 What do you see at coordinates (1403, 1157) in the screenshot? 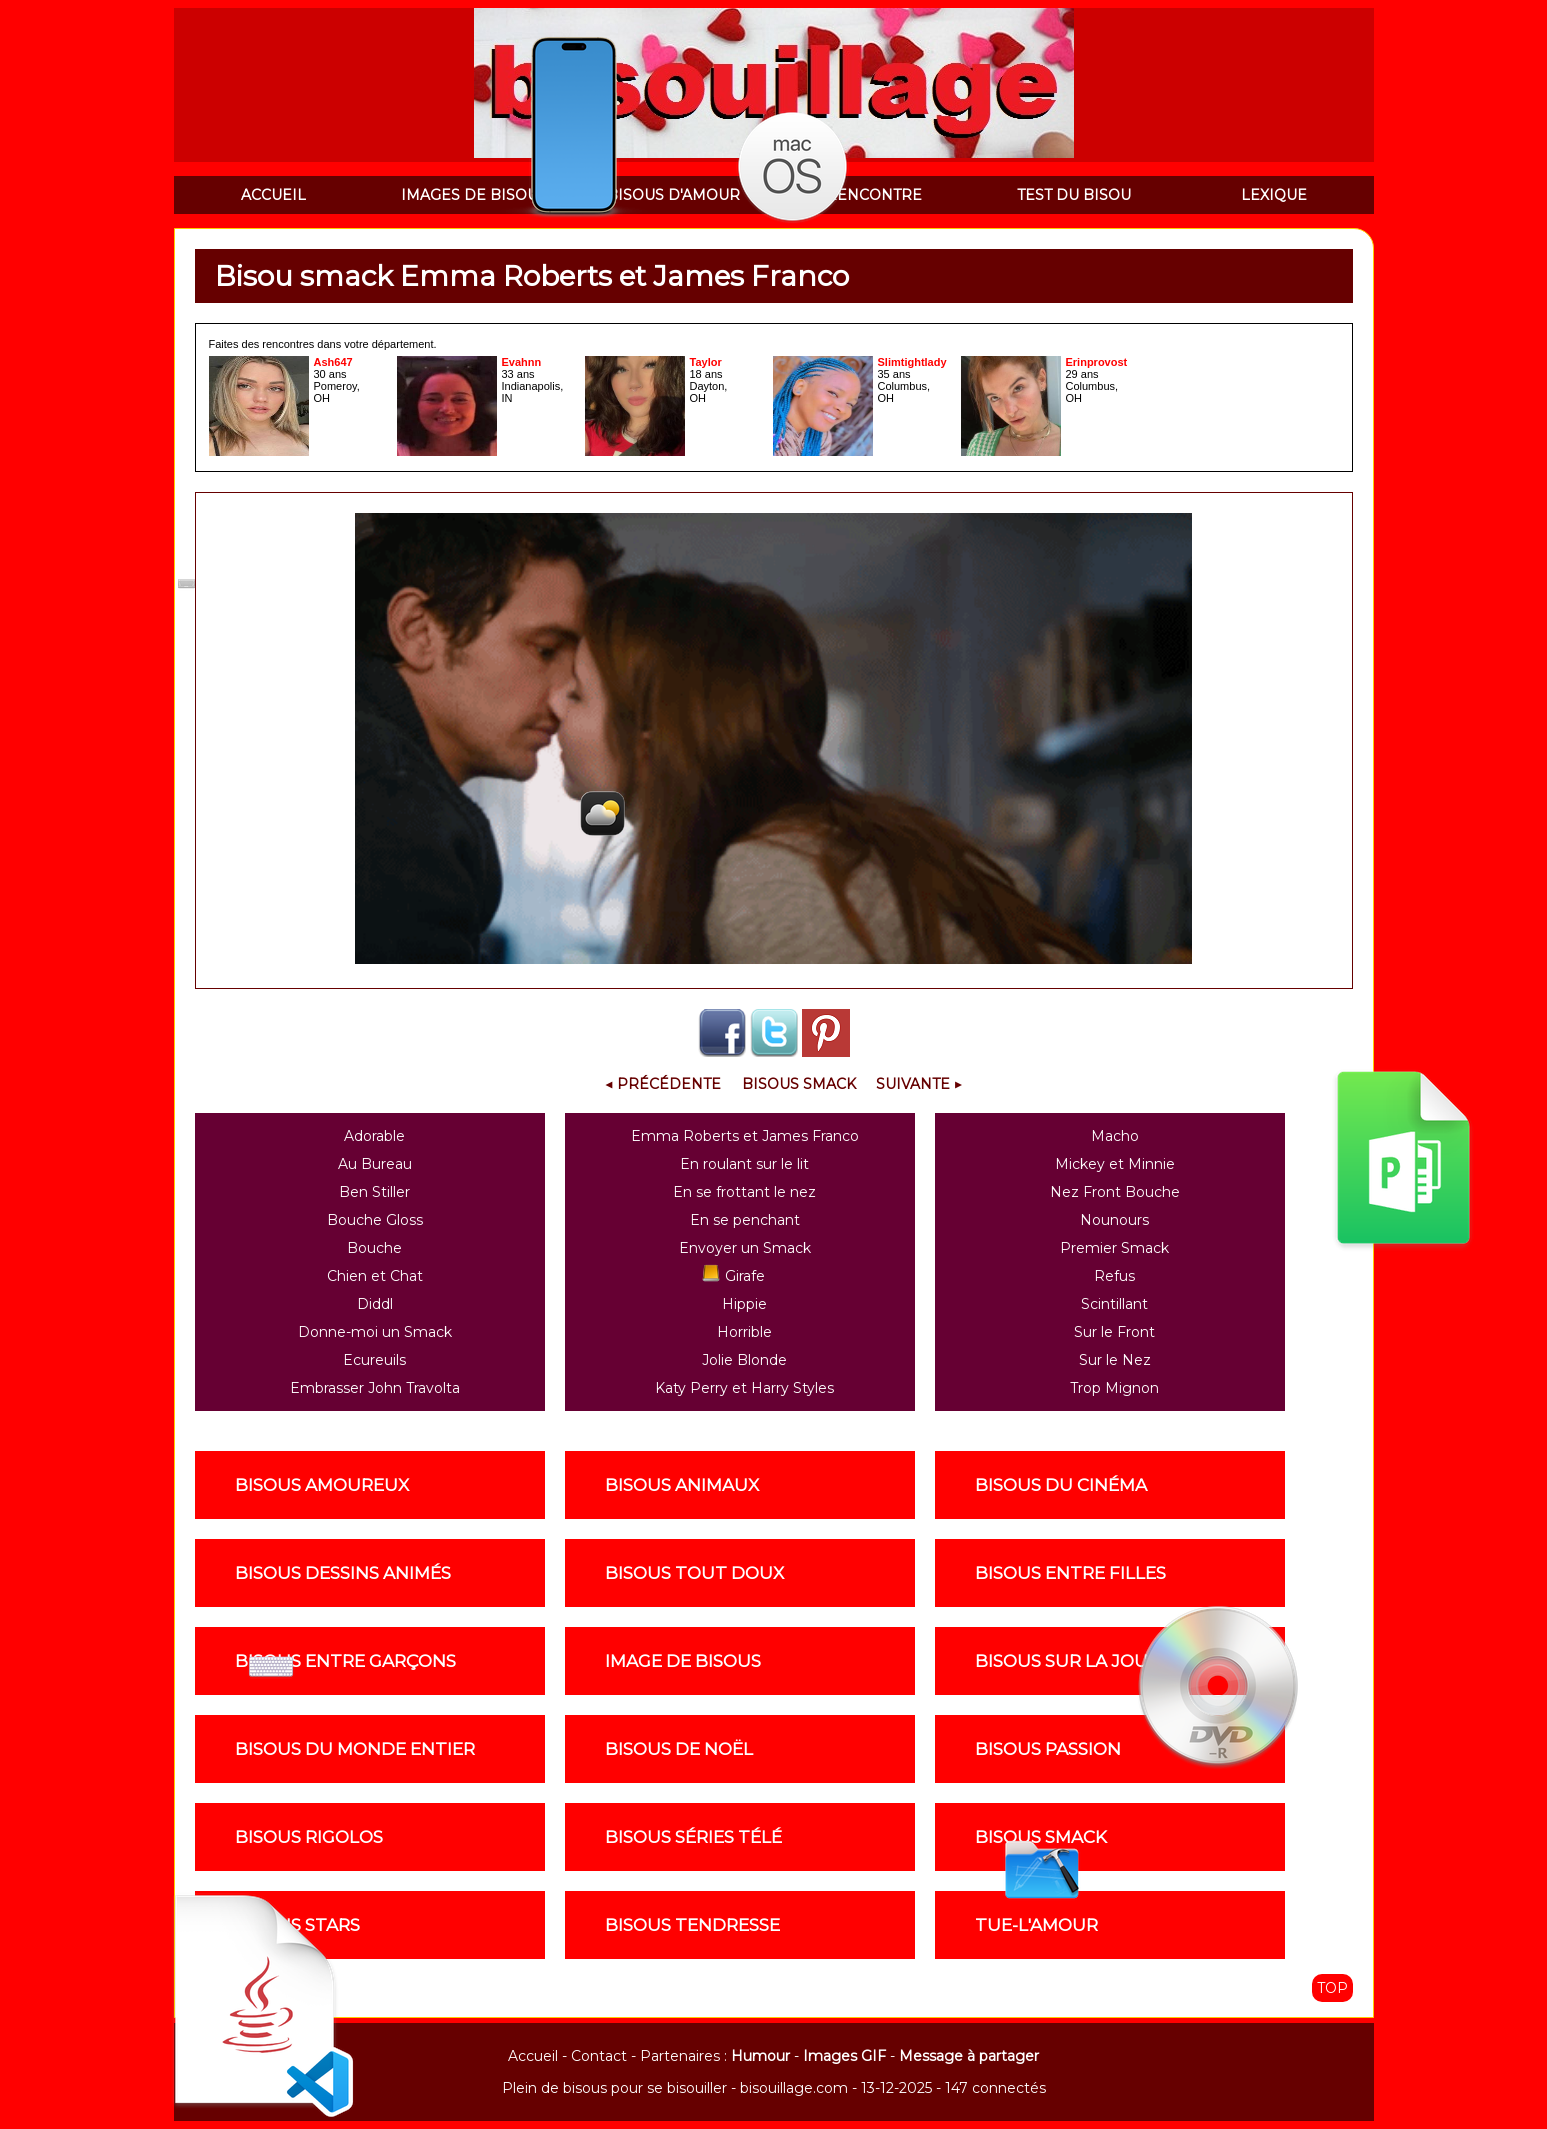
I see `a microsoft publisher document file` at bounding box center [1403, 1157].